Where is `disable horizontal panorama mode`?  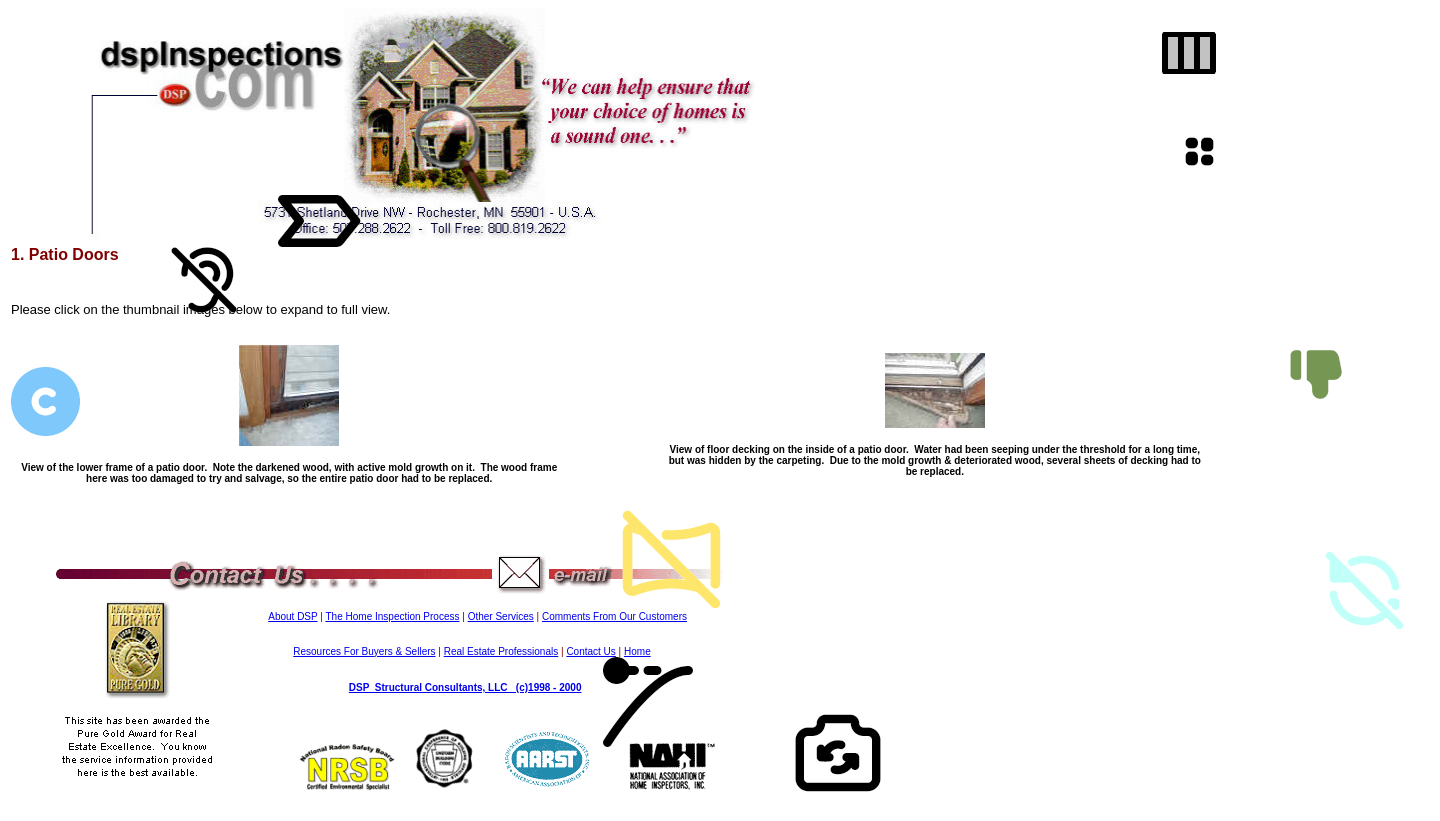 disable horizontal panorama mode is located at coordinates (671, 559).